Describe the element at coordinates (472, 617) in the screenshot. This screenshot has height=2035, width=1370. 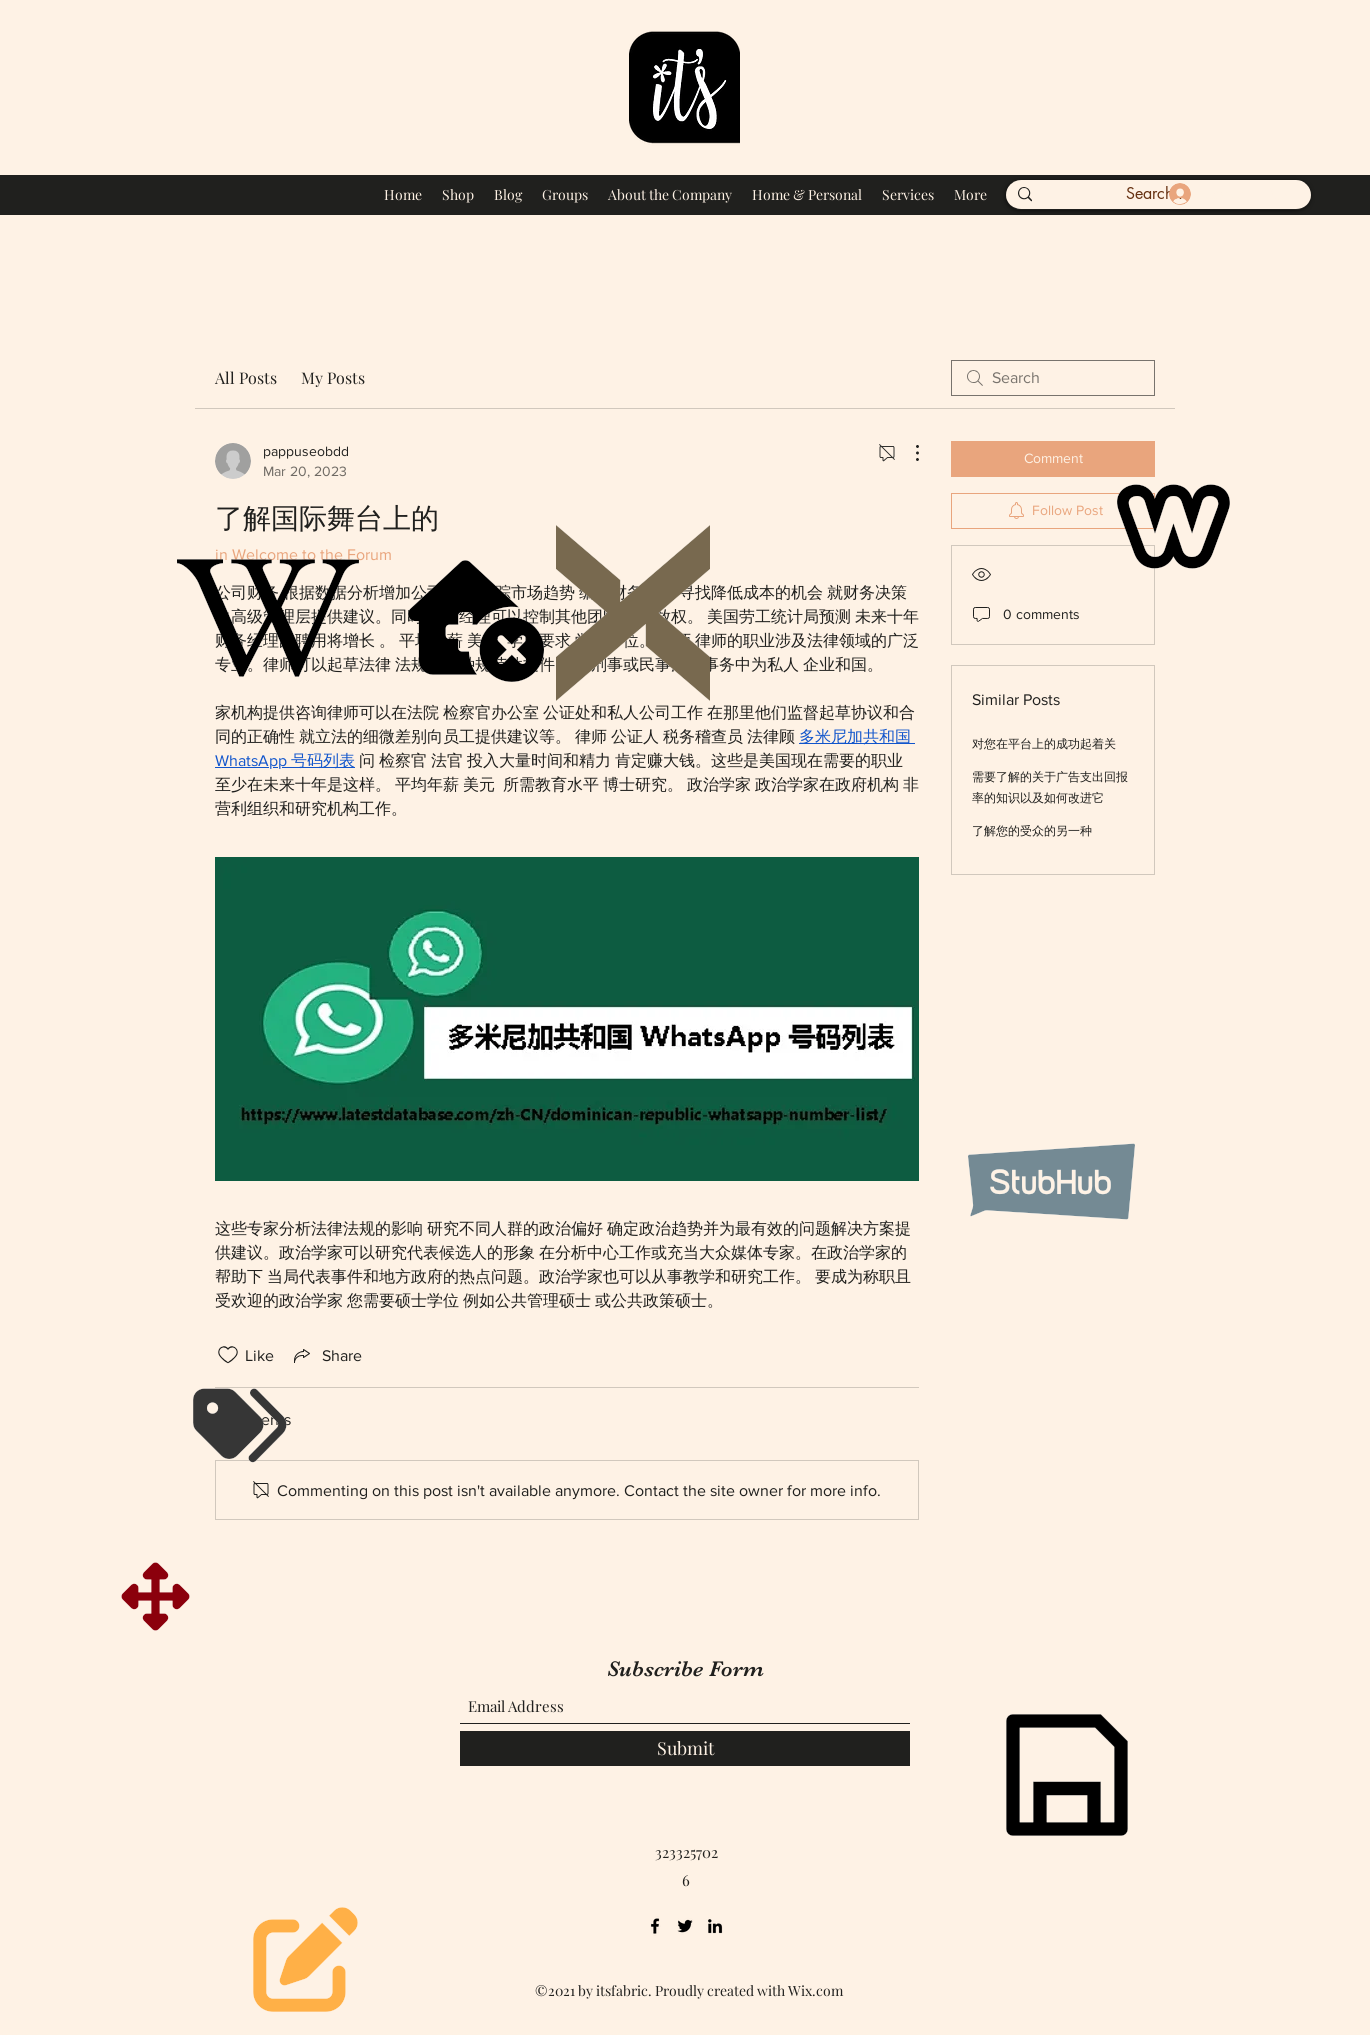
I see `medical facility or clinic unavailable` at that location.